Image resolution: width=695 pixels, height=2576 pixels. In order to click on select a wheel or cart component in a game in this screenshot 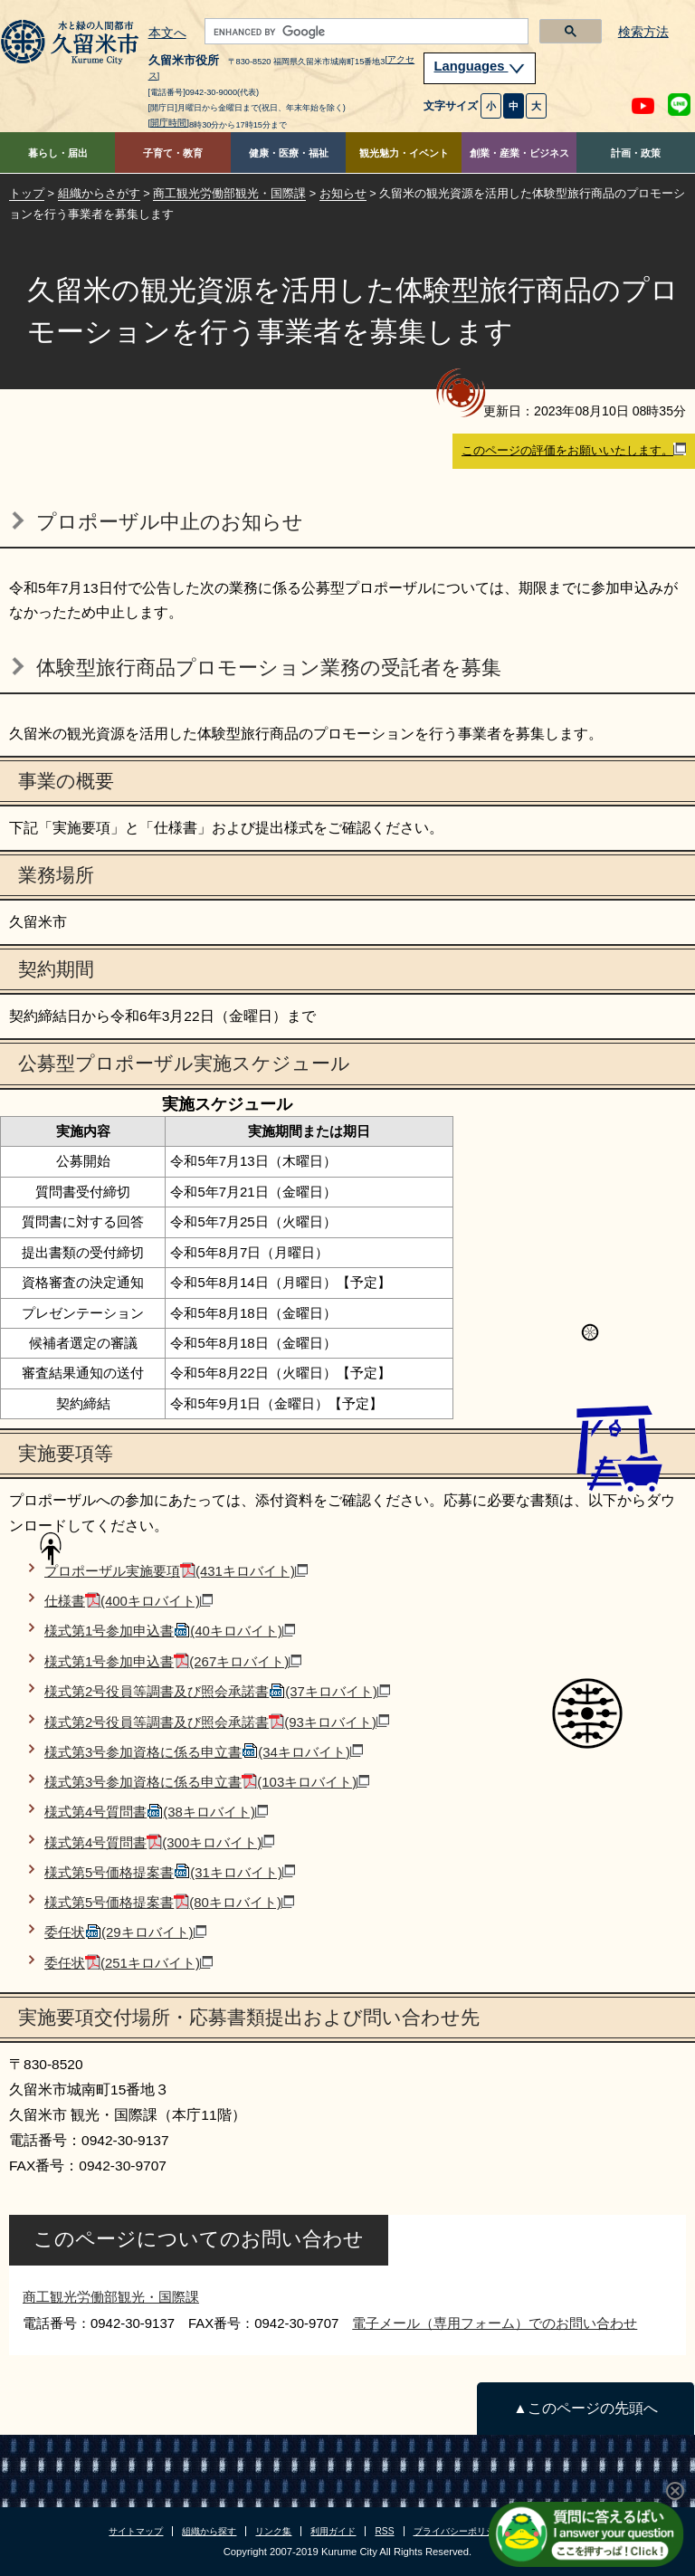, I will do `click(590, 1332)`.